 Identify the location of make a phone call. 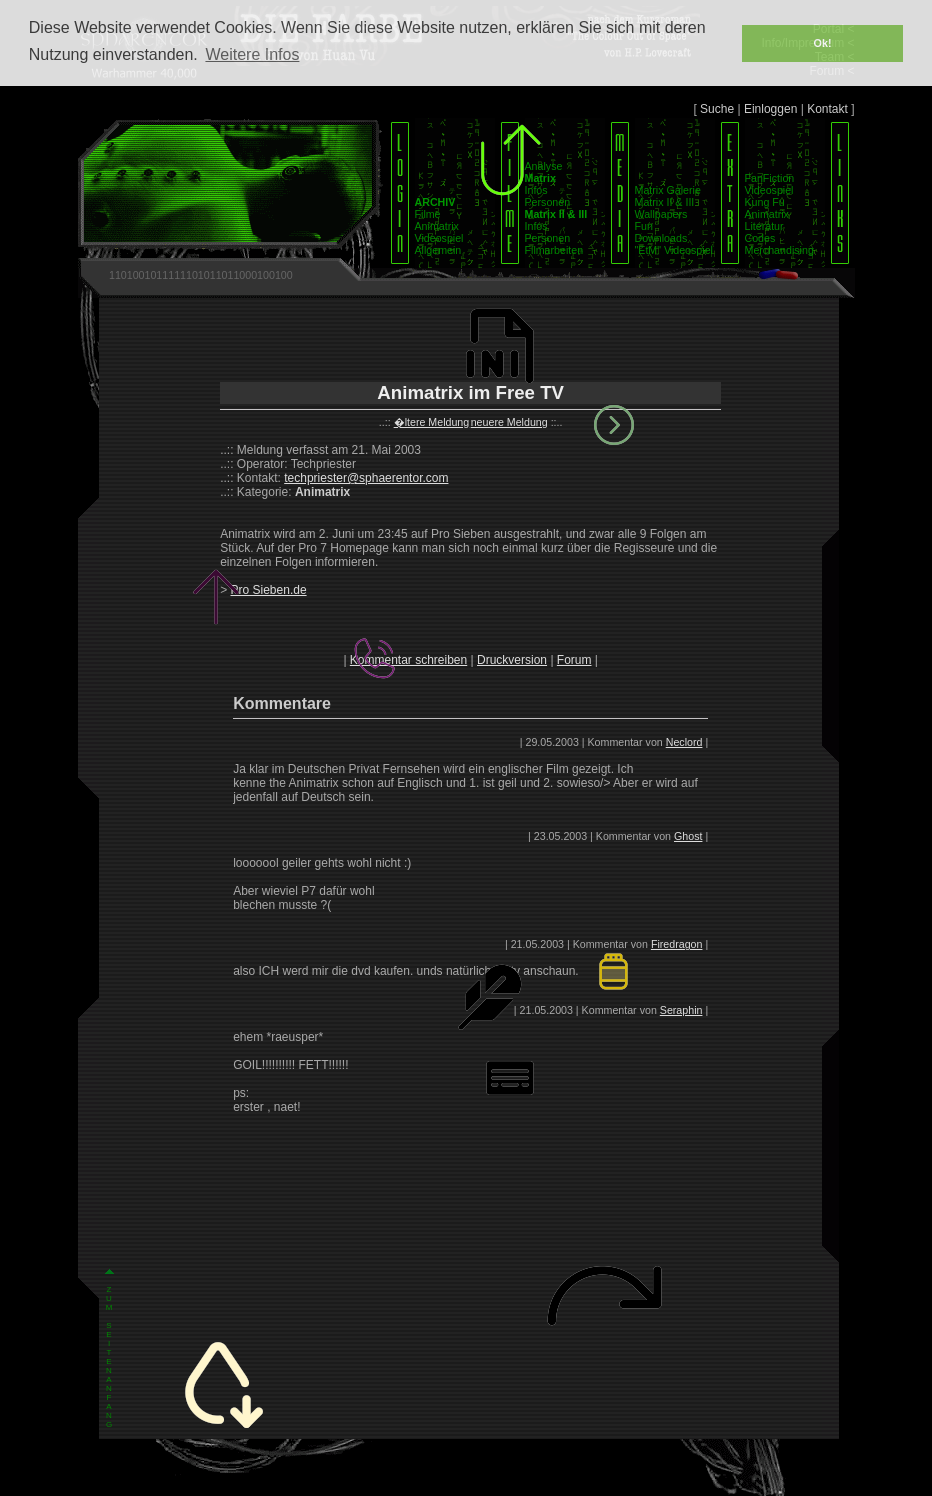
(375, 657).